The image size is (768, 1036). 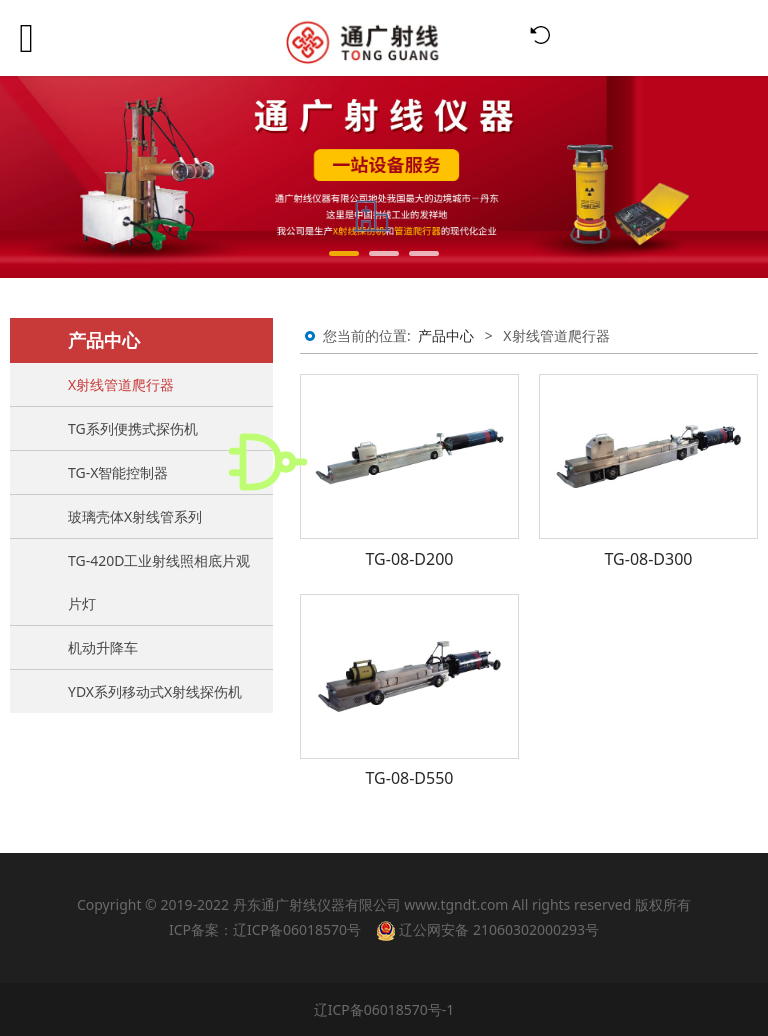 What do you see at coordinates (370, 216) in the screenshot?
I see `find nearby hospitals or medical facilities` at bounding box center [370, 216].